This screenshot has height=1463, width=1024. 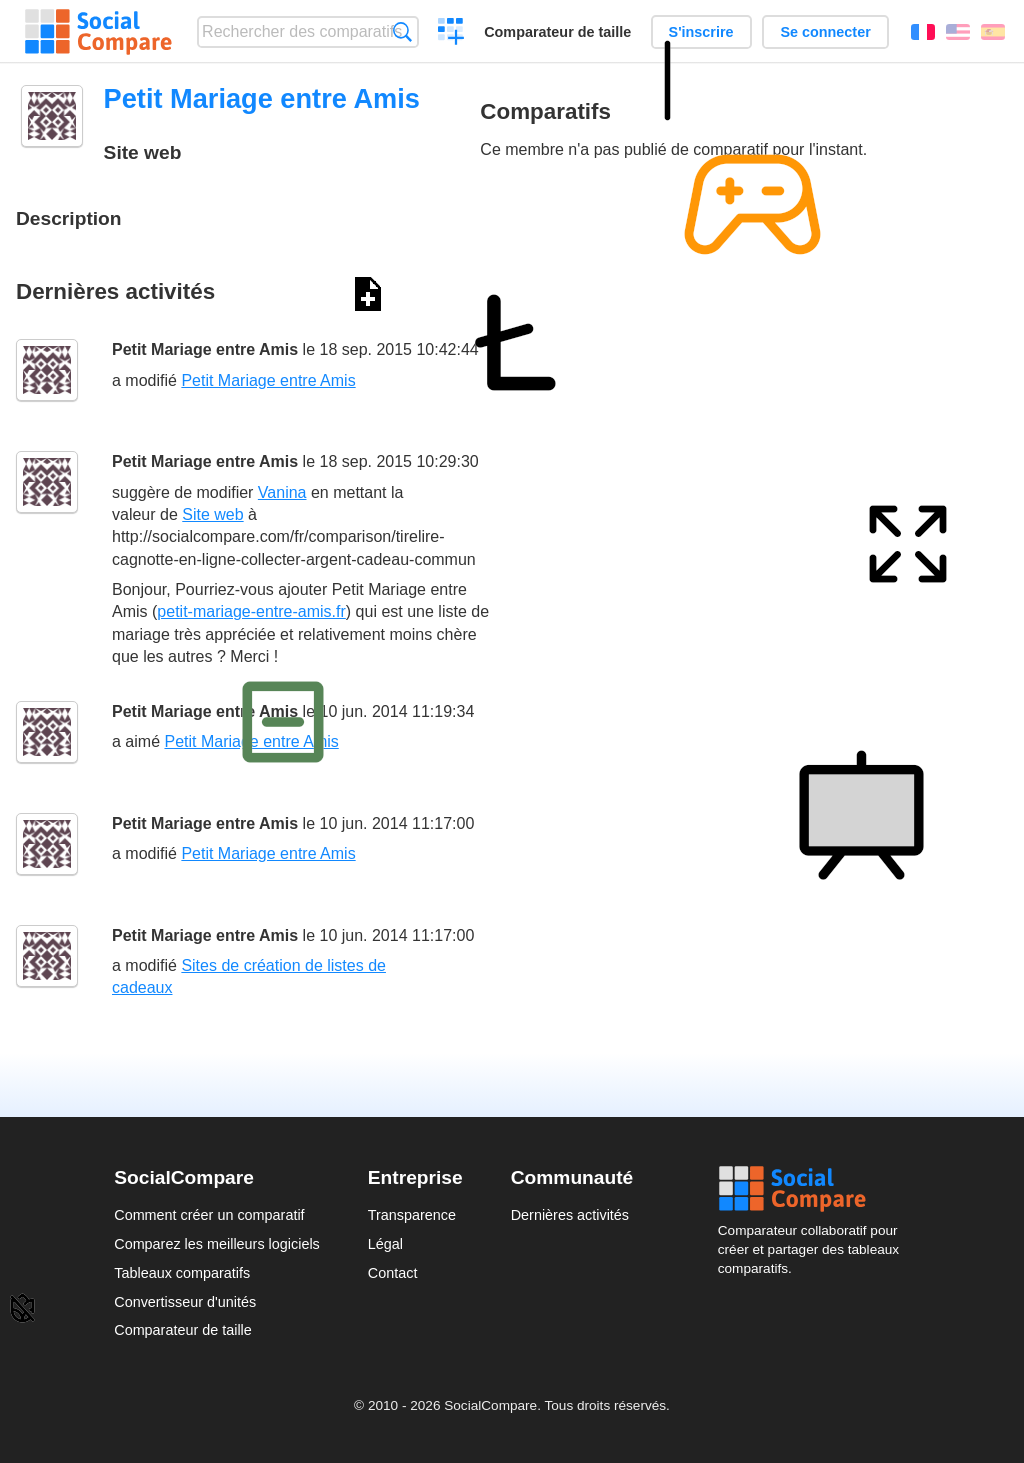 What do you see at coordinates (861, 817) in the screenshot?
I see `start or view a presentation` at bounding box center [861, 817].